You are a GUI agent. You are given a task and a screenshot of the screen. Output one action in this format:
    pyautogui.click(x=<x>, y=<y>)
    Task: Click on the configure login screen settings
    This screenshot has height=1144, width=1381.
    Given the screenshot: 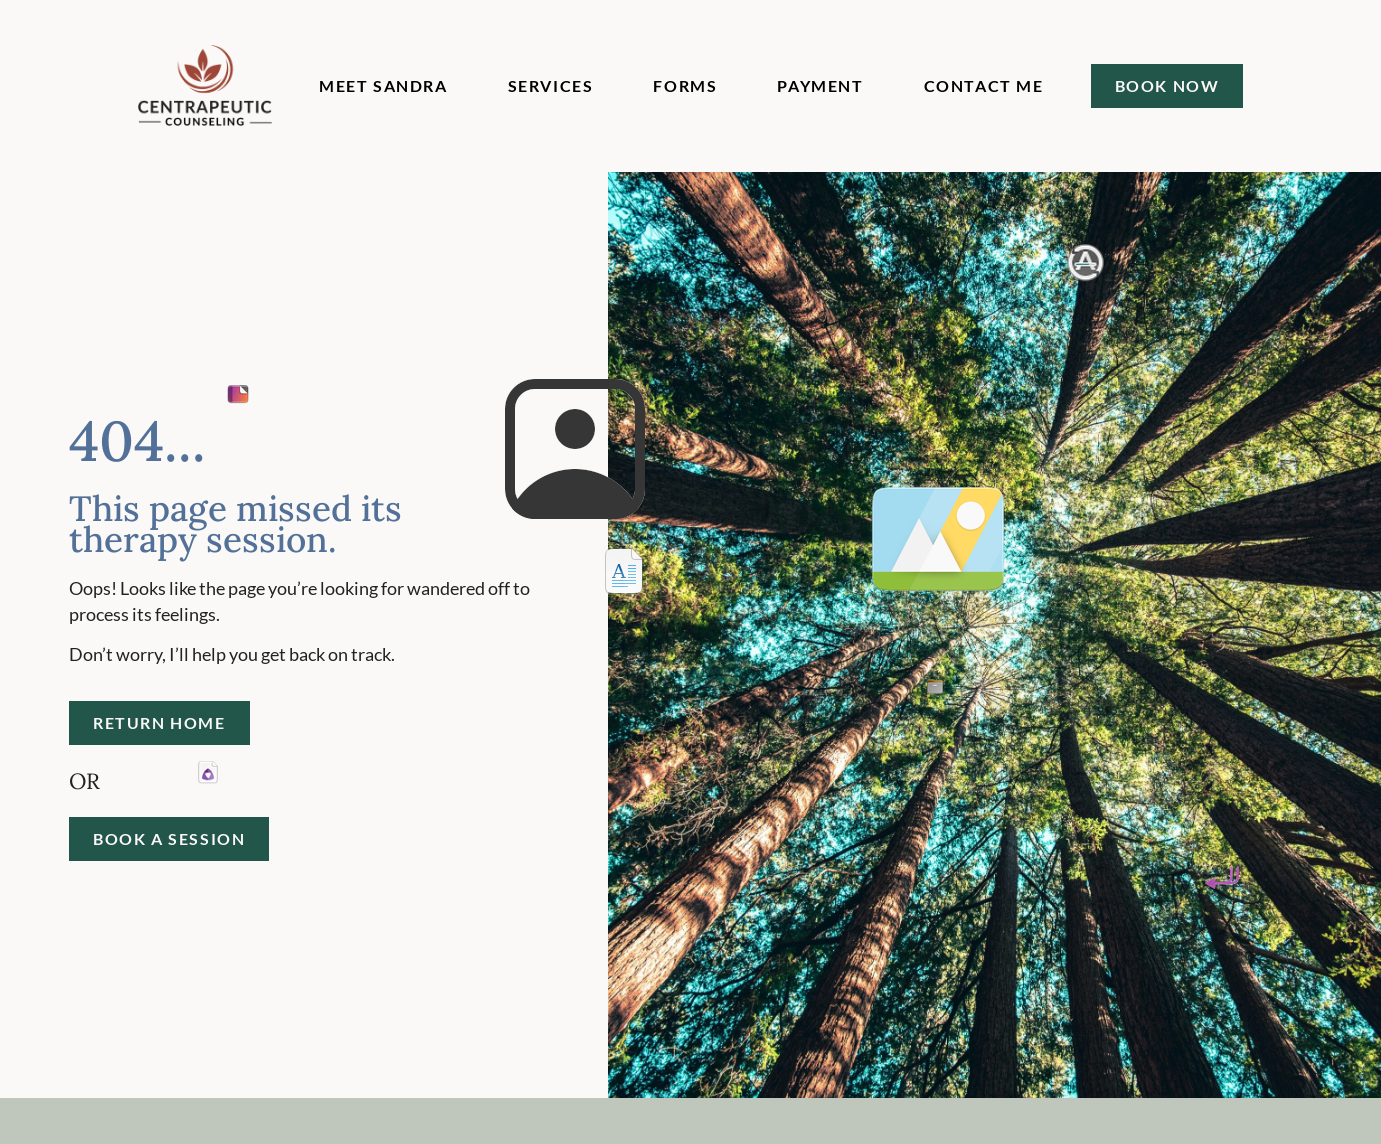 What is the action you would take?
    pyautogui.click(x=575, y=449)
    